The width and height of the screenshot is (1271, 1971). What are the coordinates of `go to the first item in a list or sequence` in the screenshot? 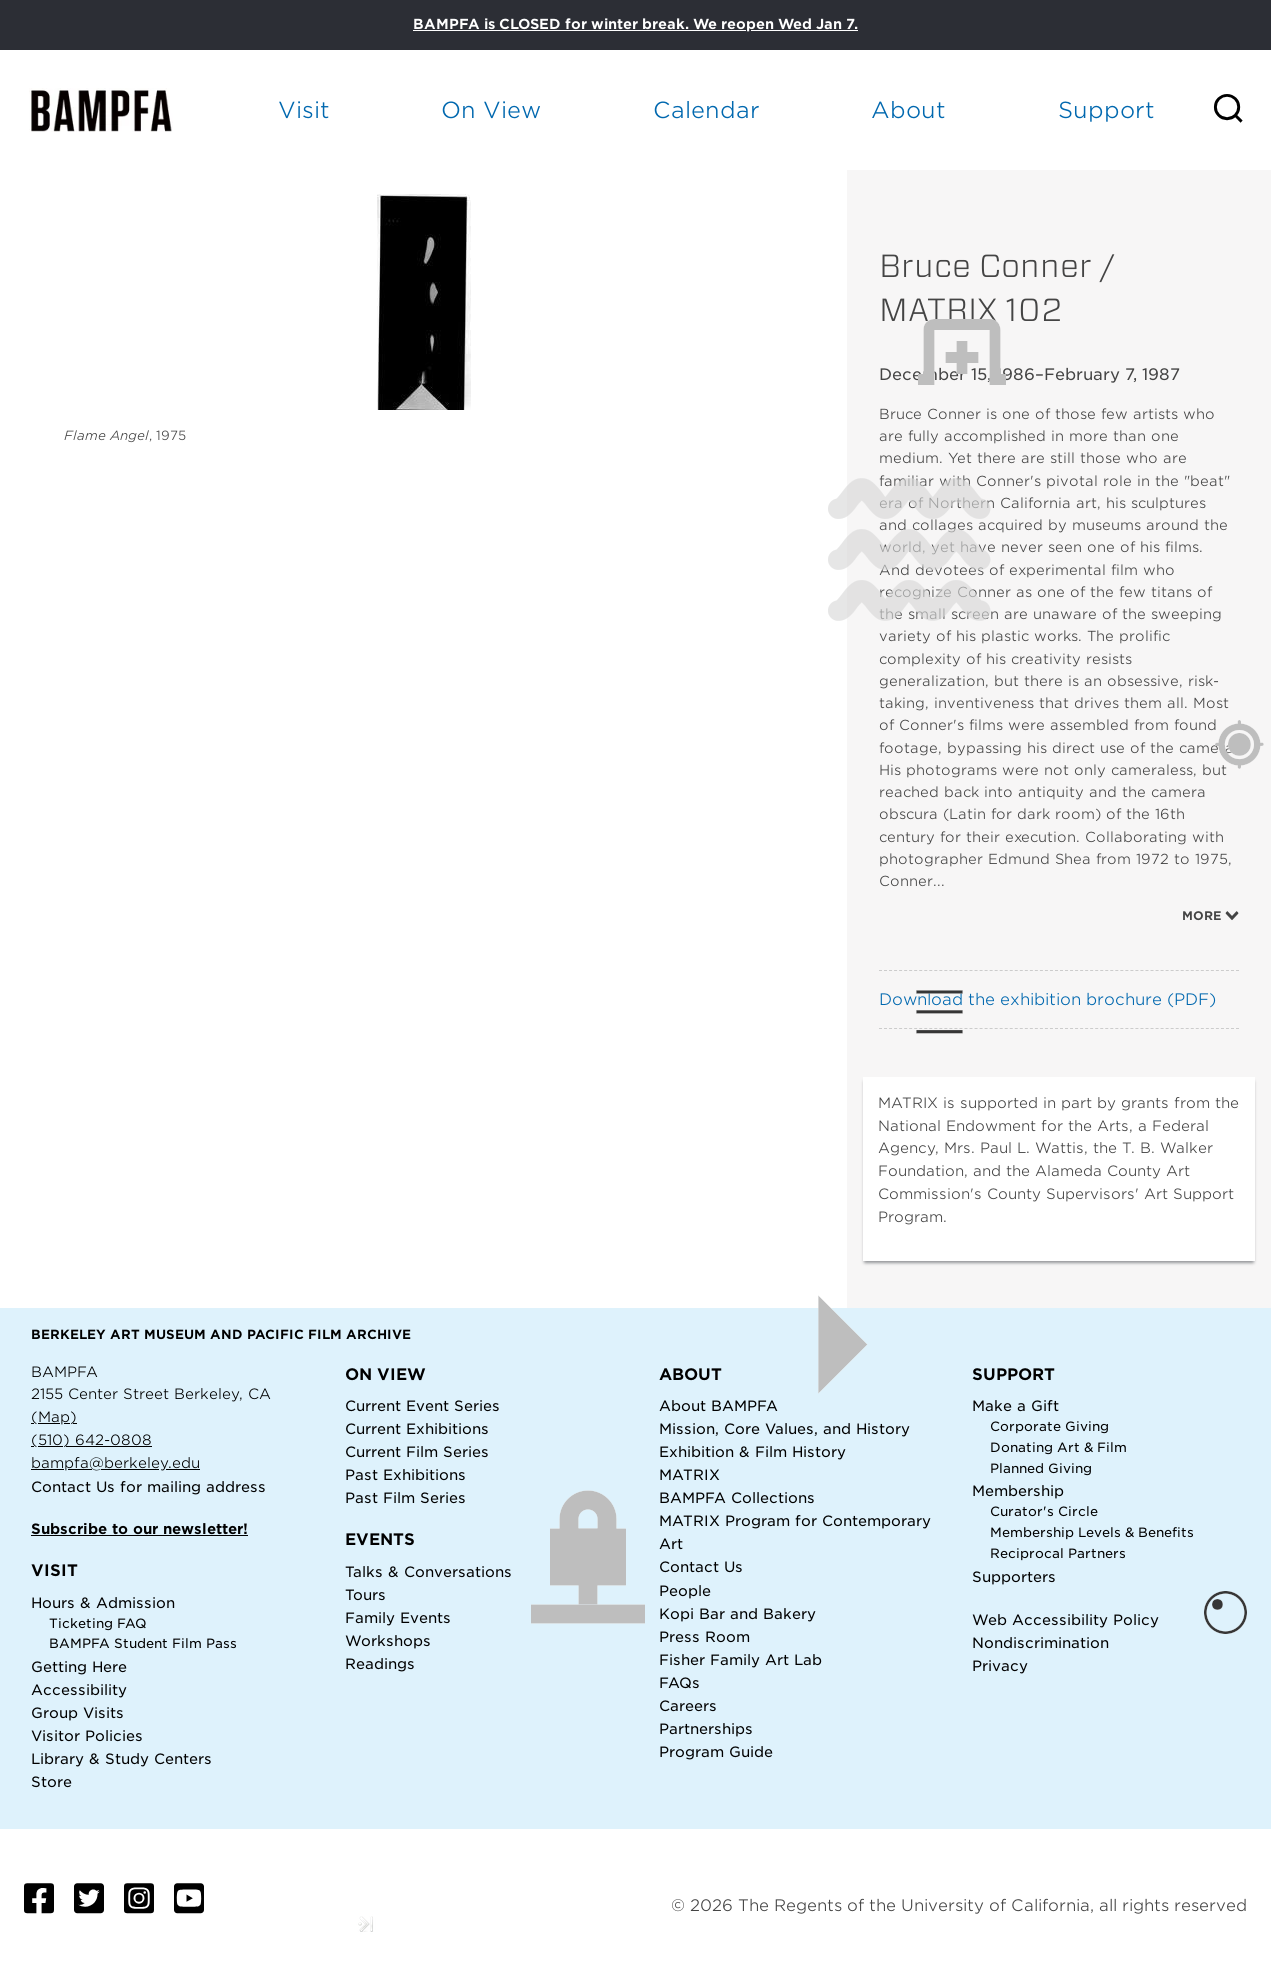 It's located at (366, 1924).